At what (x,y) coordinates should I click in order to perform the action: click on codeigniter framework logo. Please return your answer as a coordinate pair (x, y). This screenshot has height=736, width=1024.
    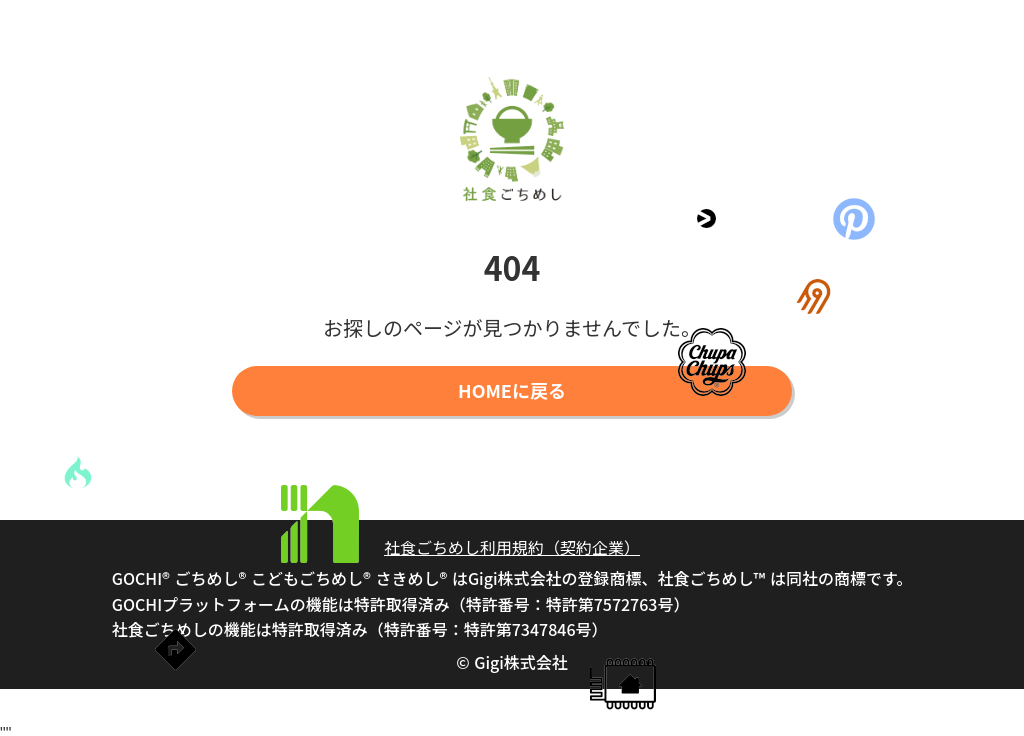
    Looking at the image, I should click on (78, 472).